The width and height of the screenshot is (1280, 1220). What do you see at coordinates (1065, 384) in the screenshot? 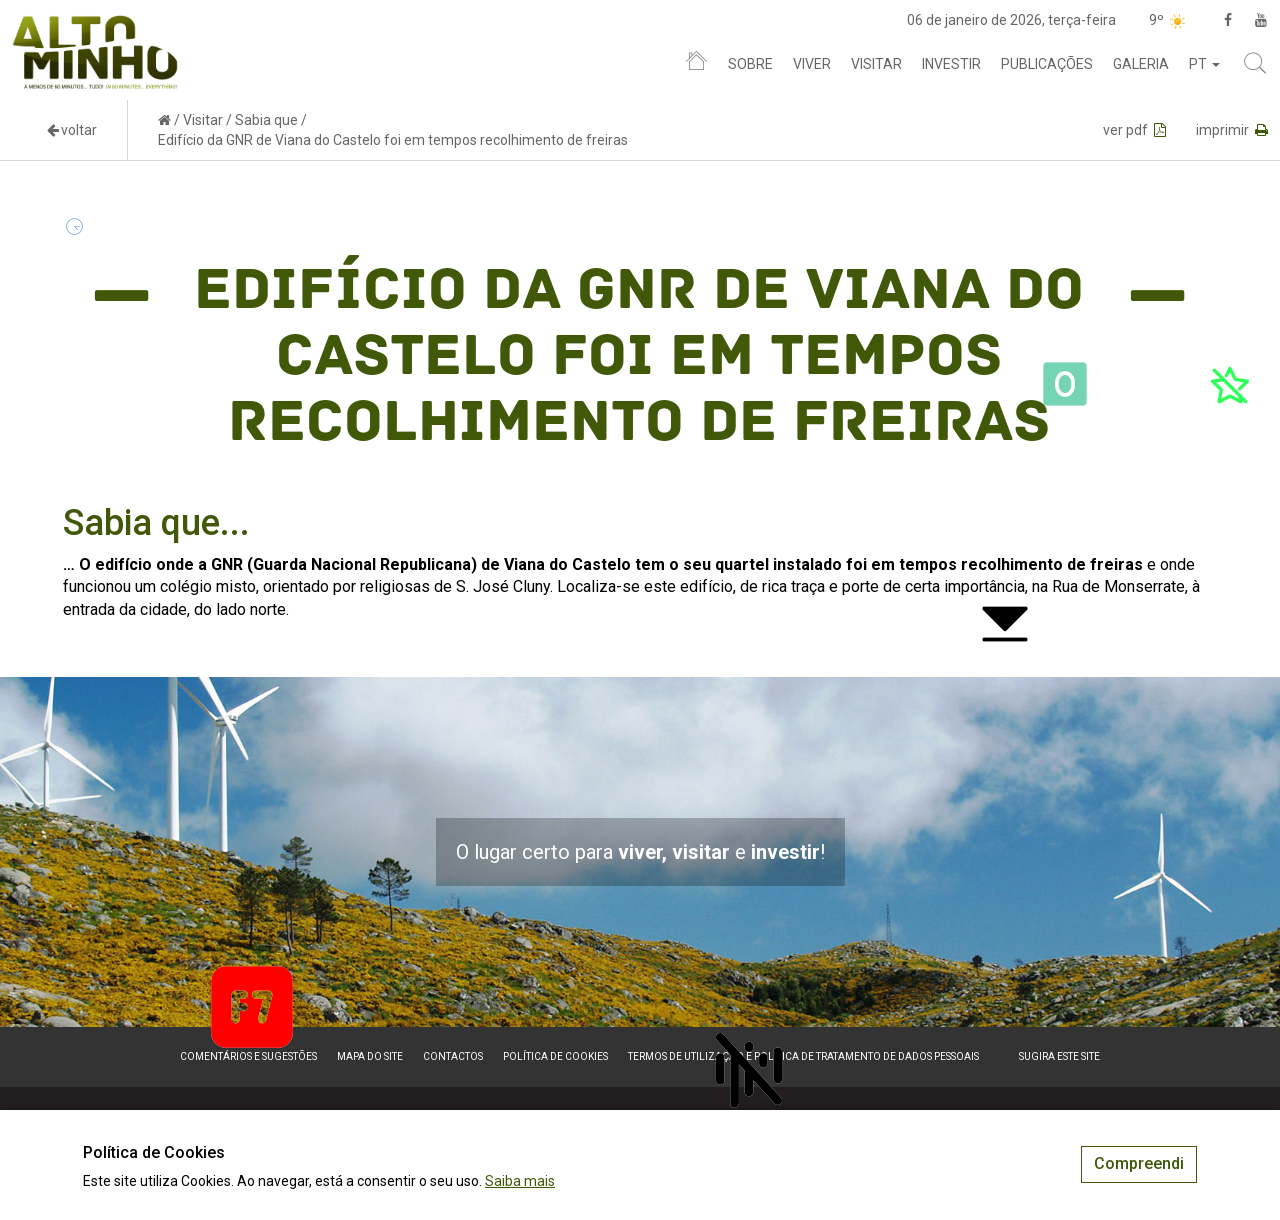
I see `indicates zero or no items` at bounding box center [1065, 384].